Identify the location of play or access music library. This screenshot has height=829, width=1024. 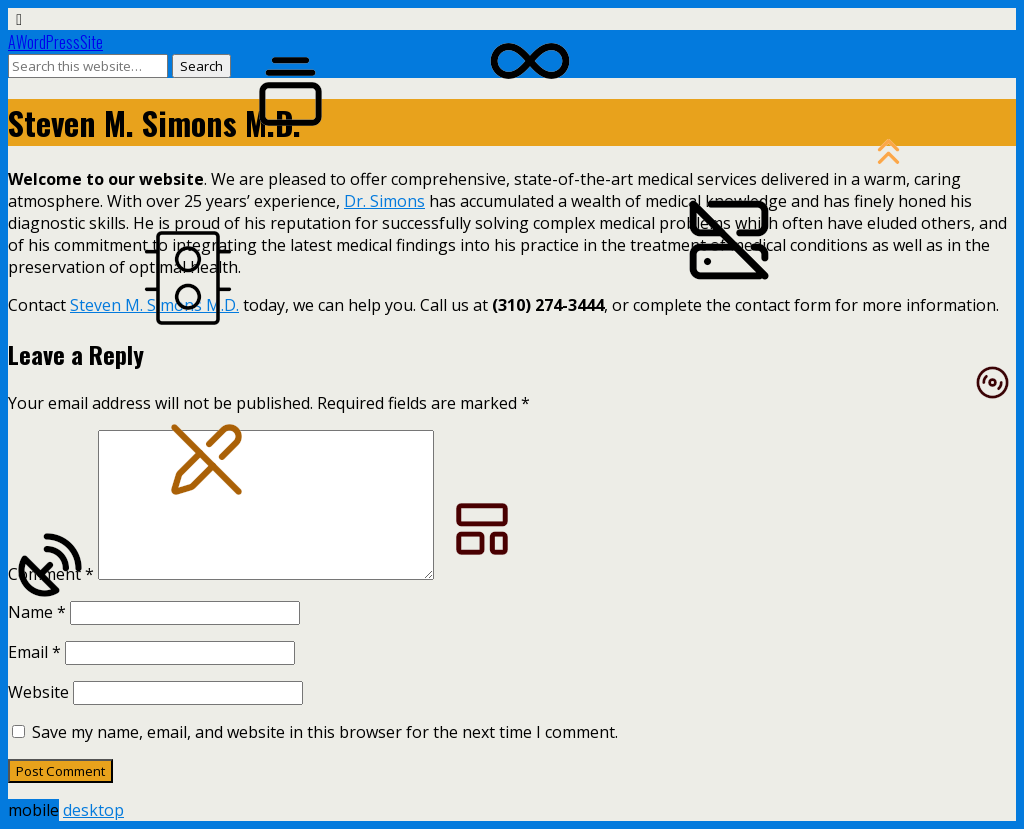
(992, 382).